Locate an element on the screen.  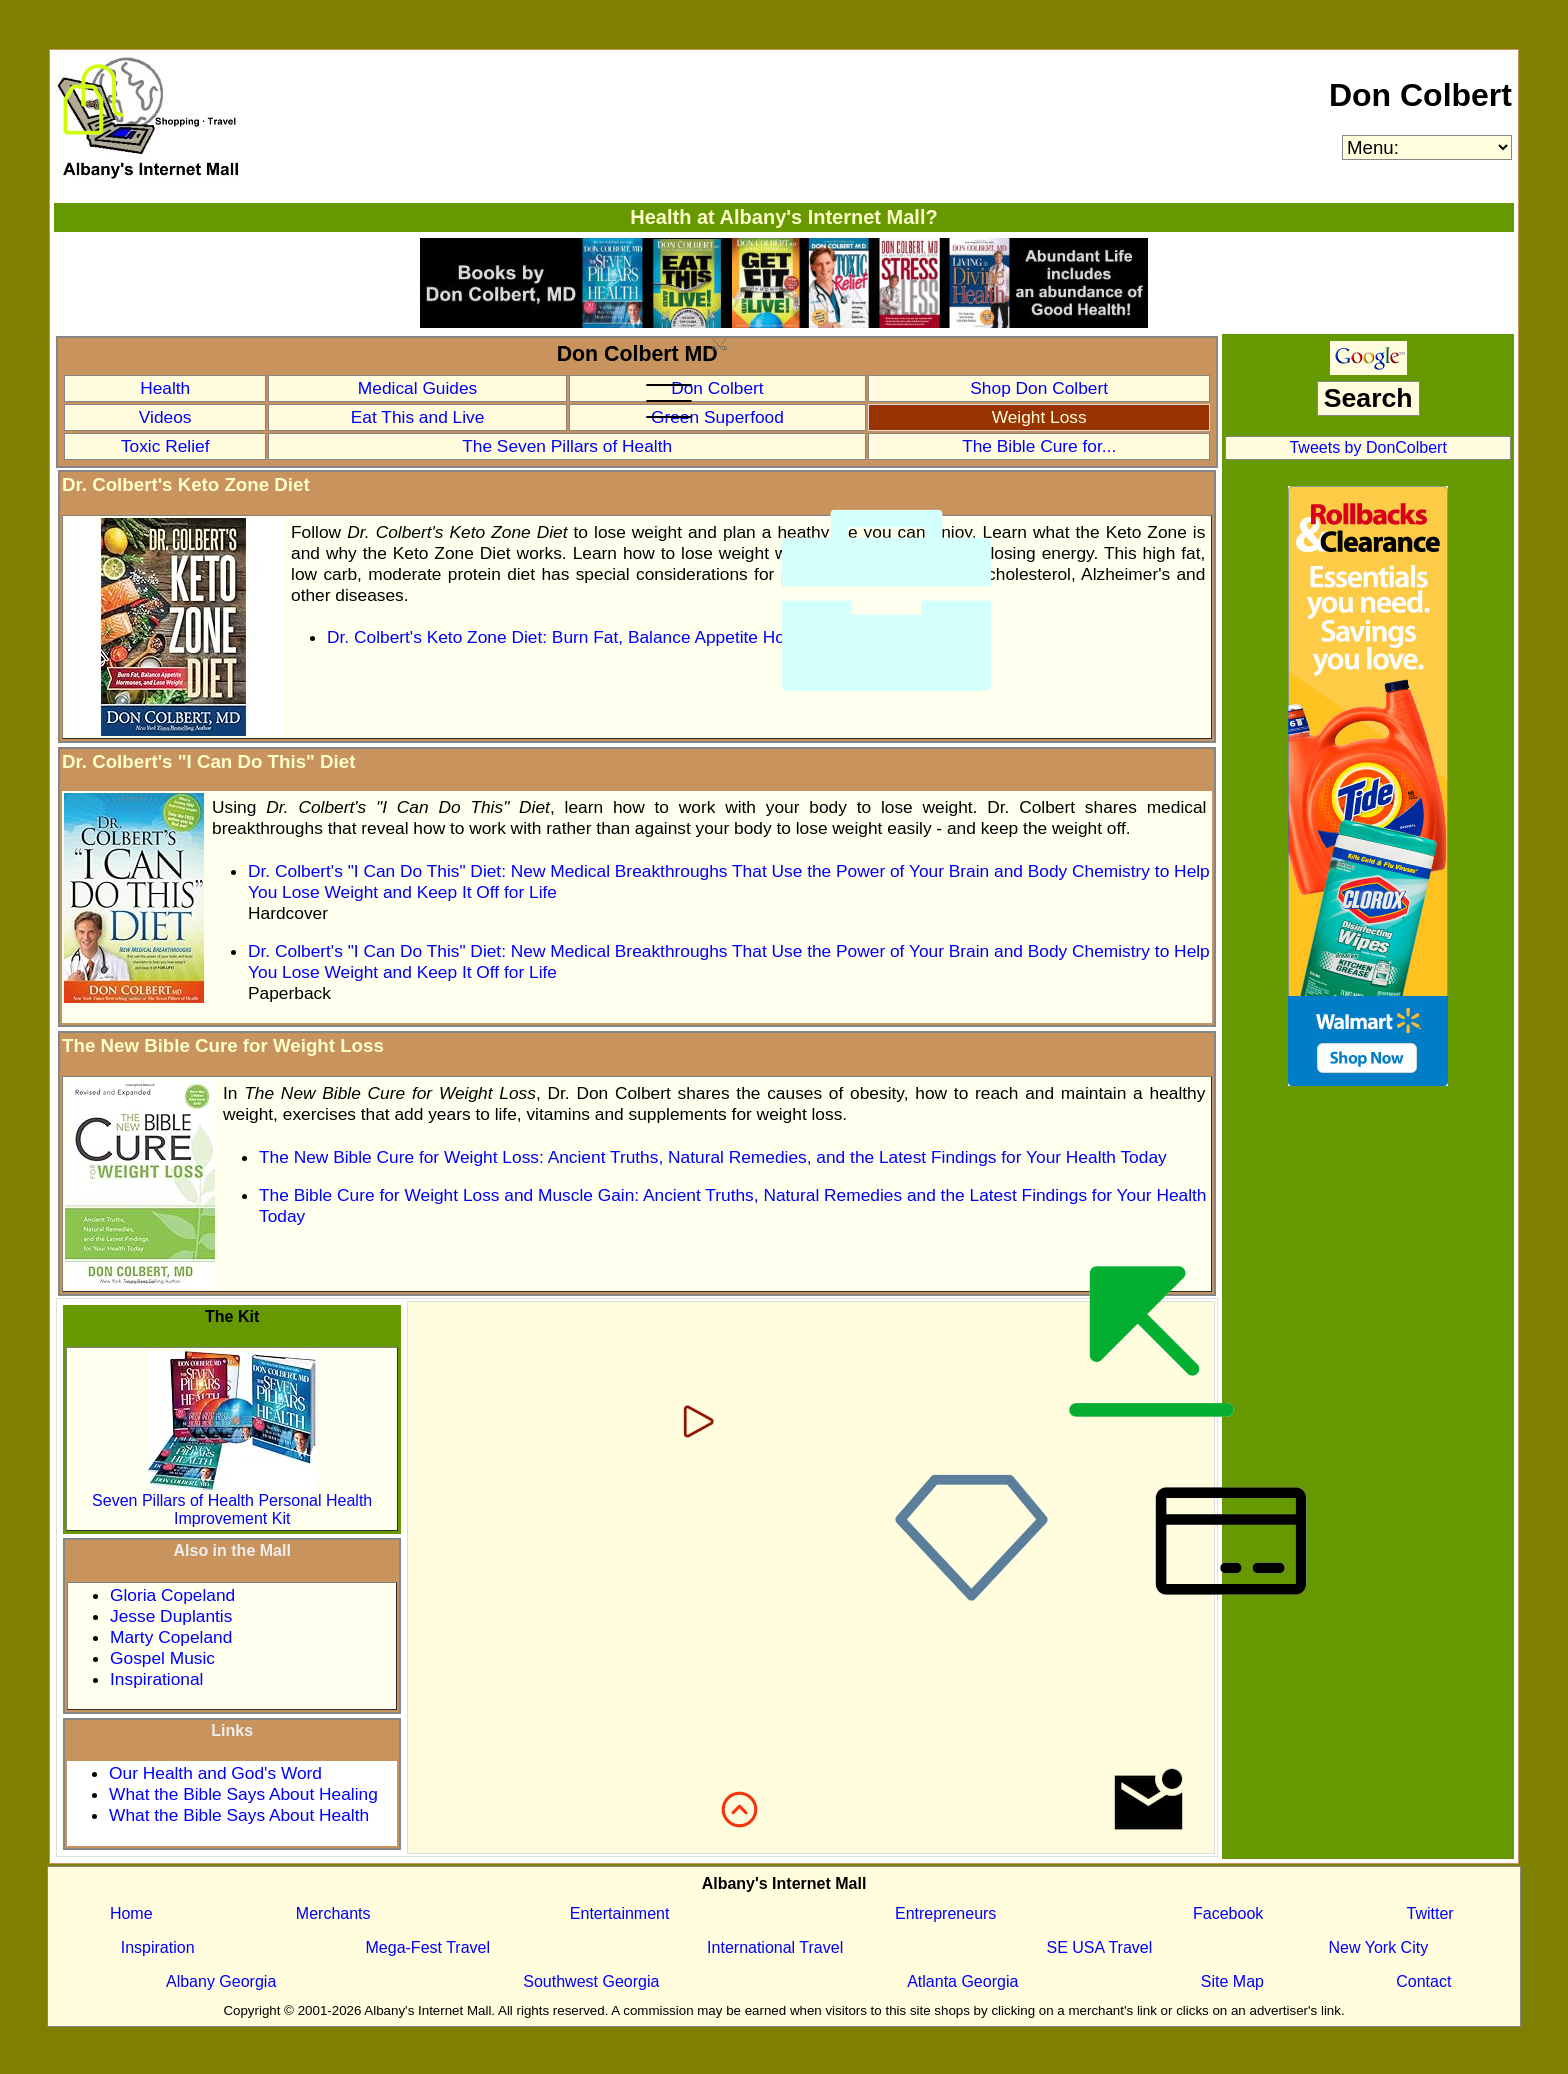
open navigation menu is located at coordinates (669, 401).